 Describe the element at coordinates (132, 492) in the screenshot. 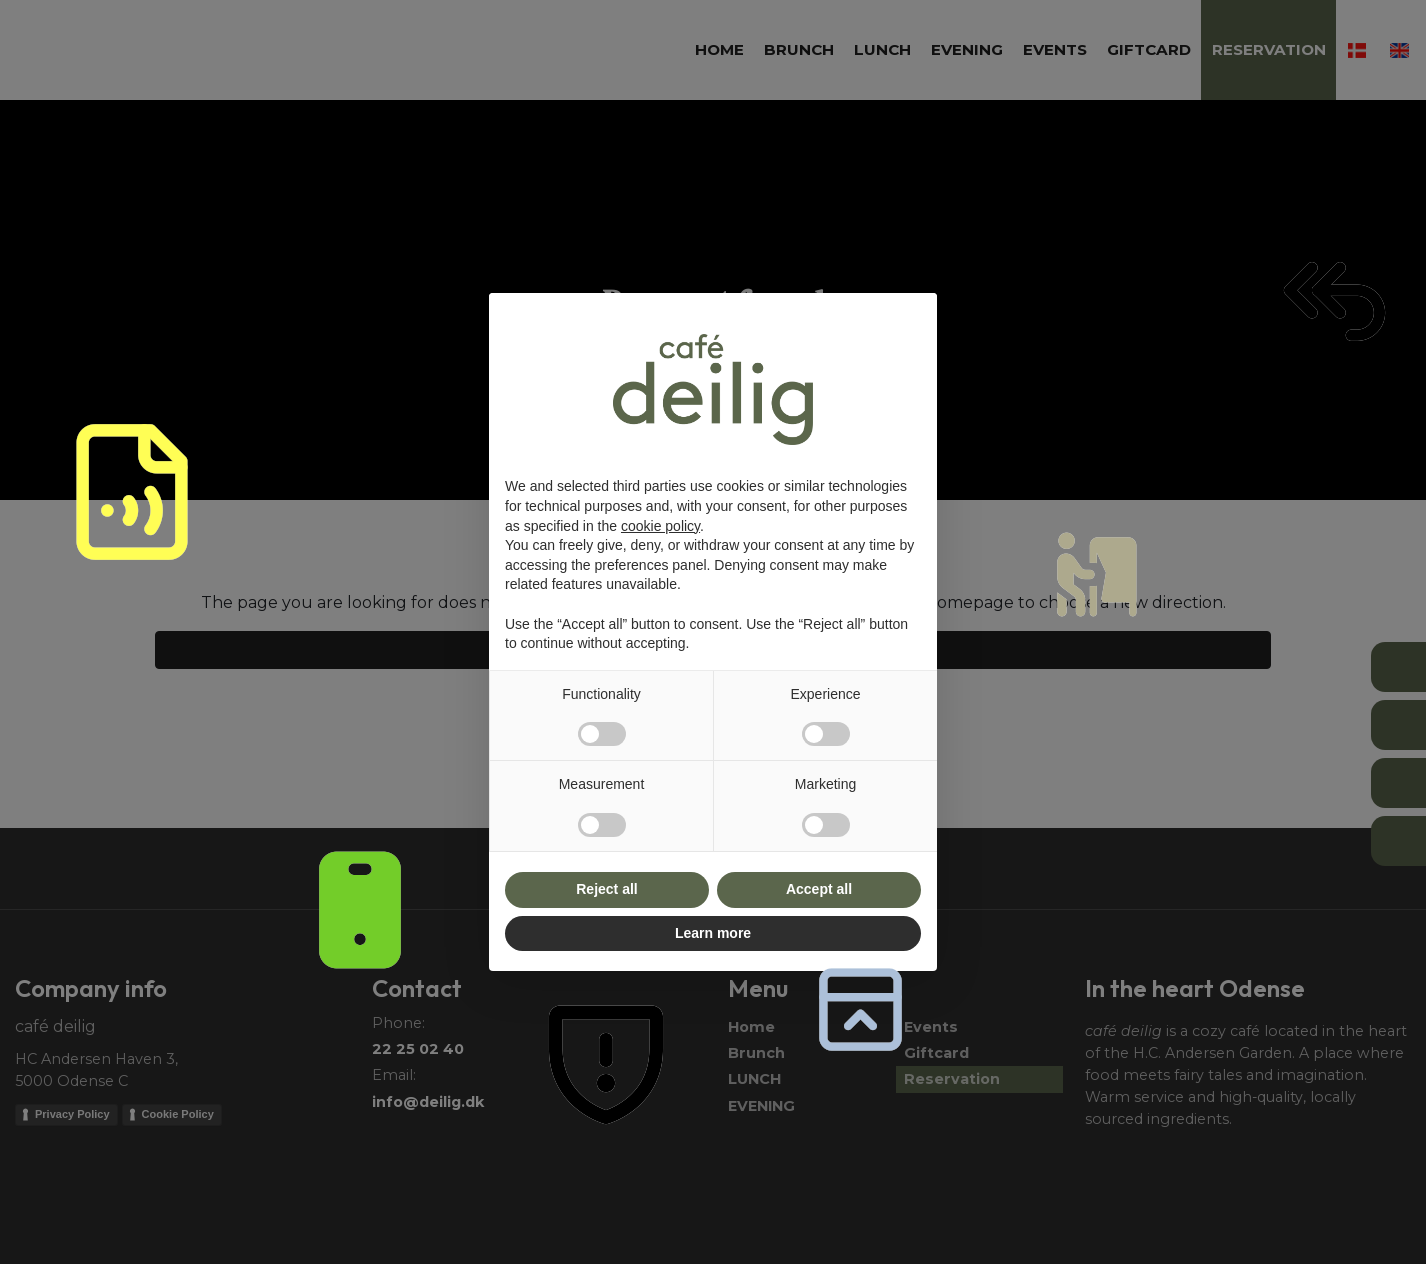

I see `open audio file` at that location.